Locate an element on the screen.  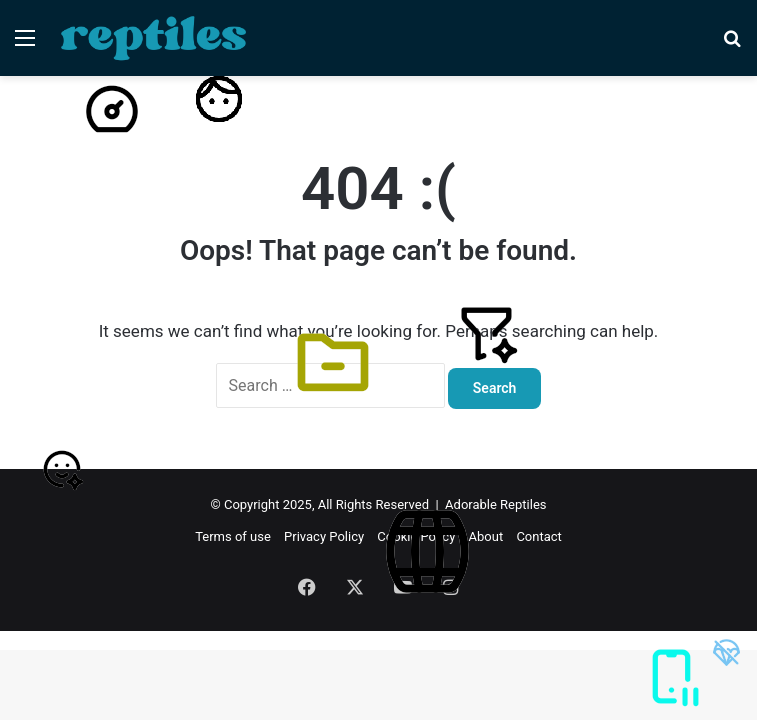
pause mobile device activity is located at coordinates (671, 676).